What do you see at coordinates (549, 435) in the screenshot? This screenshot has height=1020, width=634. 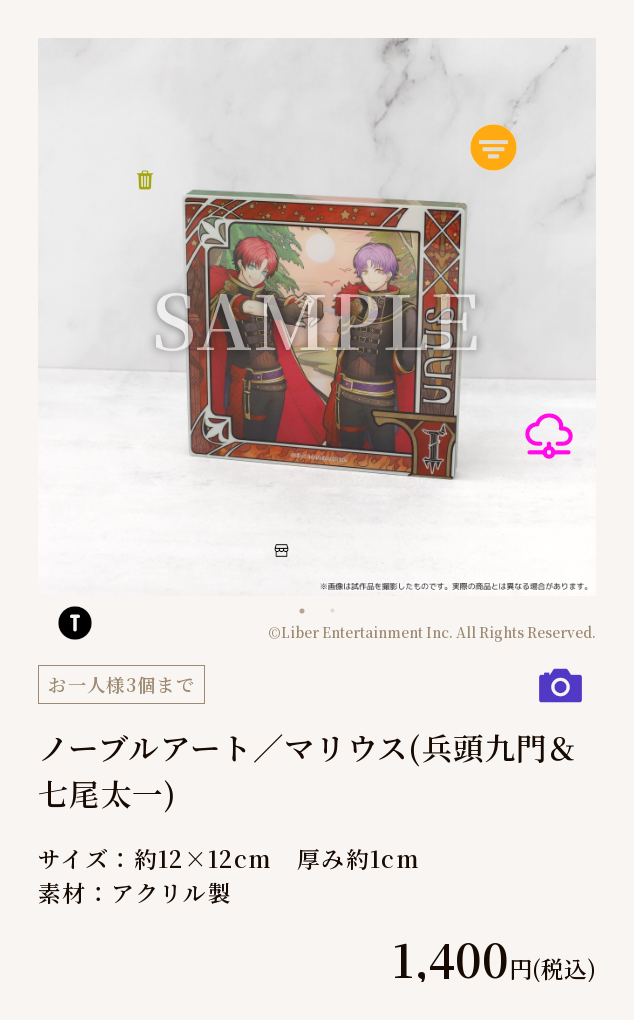 I see `access cloud network settings` at bounding box center [549, 435].